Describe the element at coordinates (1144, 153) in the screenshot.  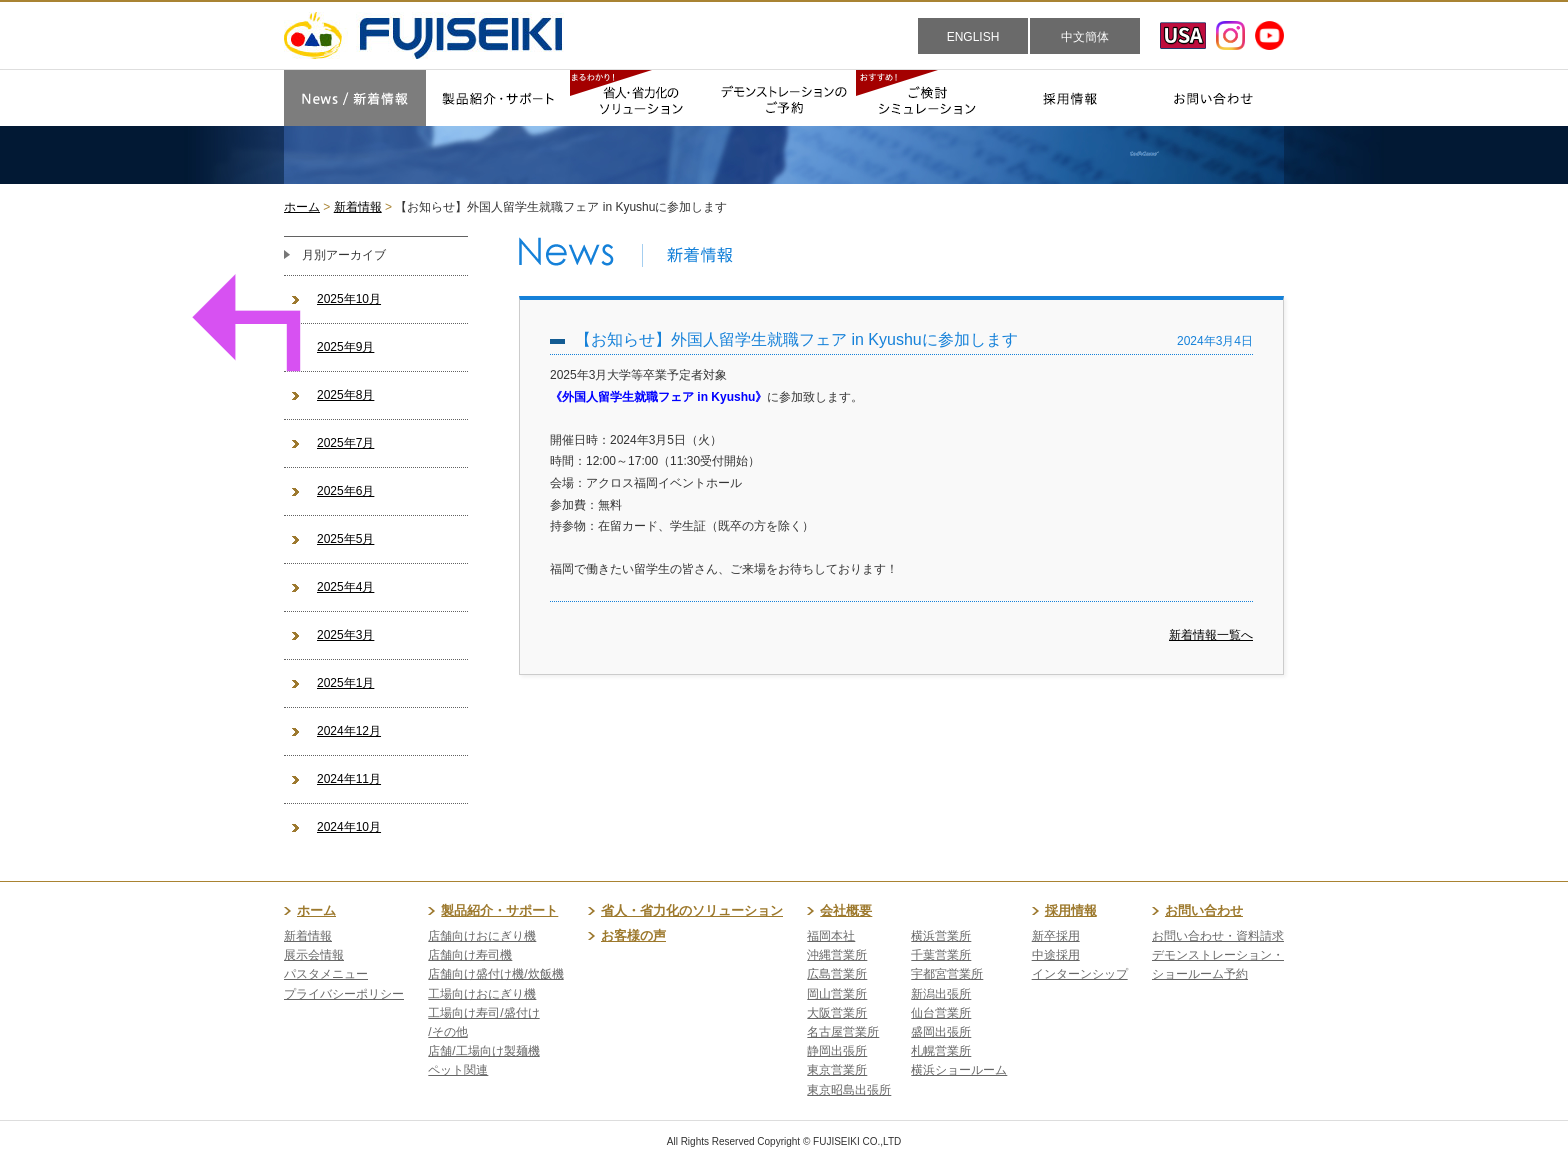
I see `visit the CodinGame platform` at that location.